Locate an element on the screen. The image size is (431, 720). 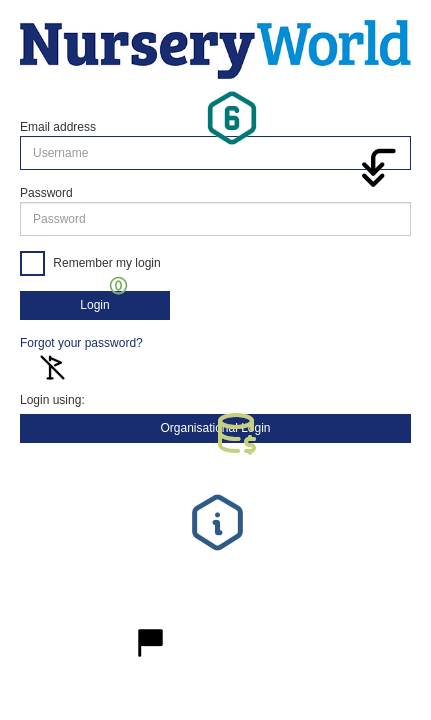
view additional information or details is located at coordinates (217, 522).